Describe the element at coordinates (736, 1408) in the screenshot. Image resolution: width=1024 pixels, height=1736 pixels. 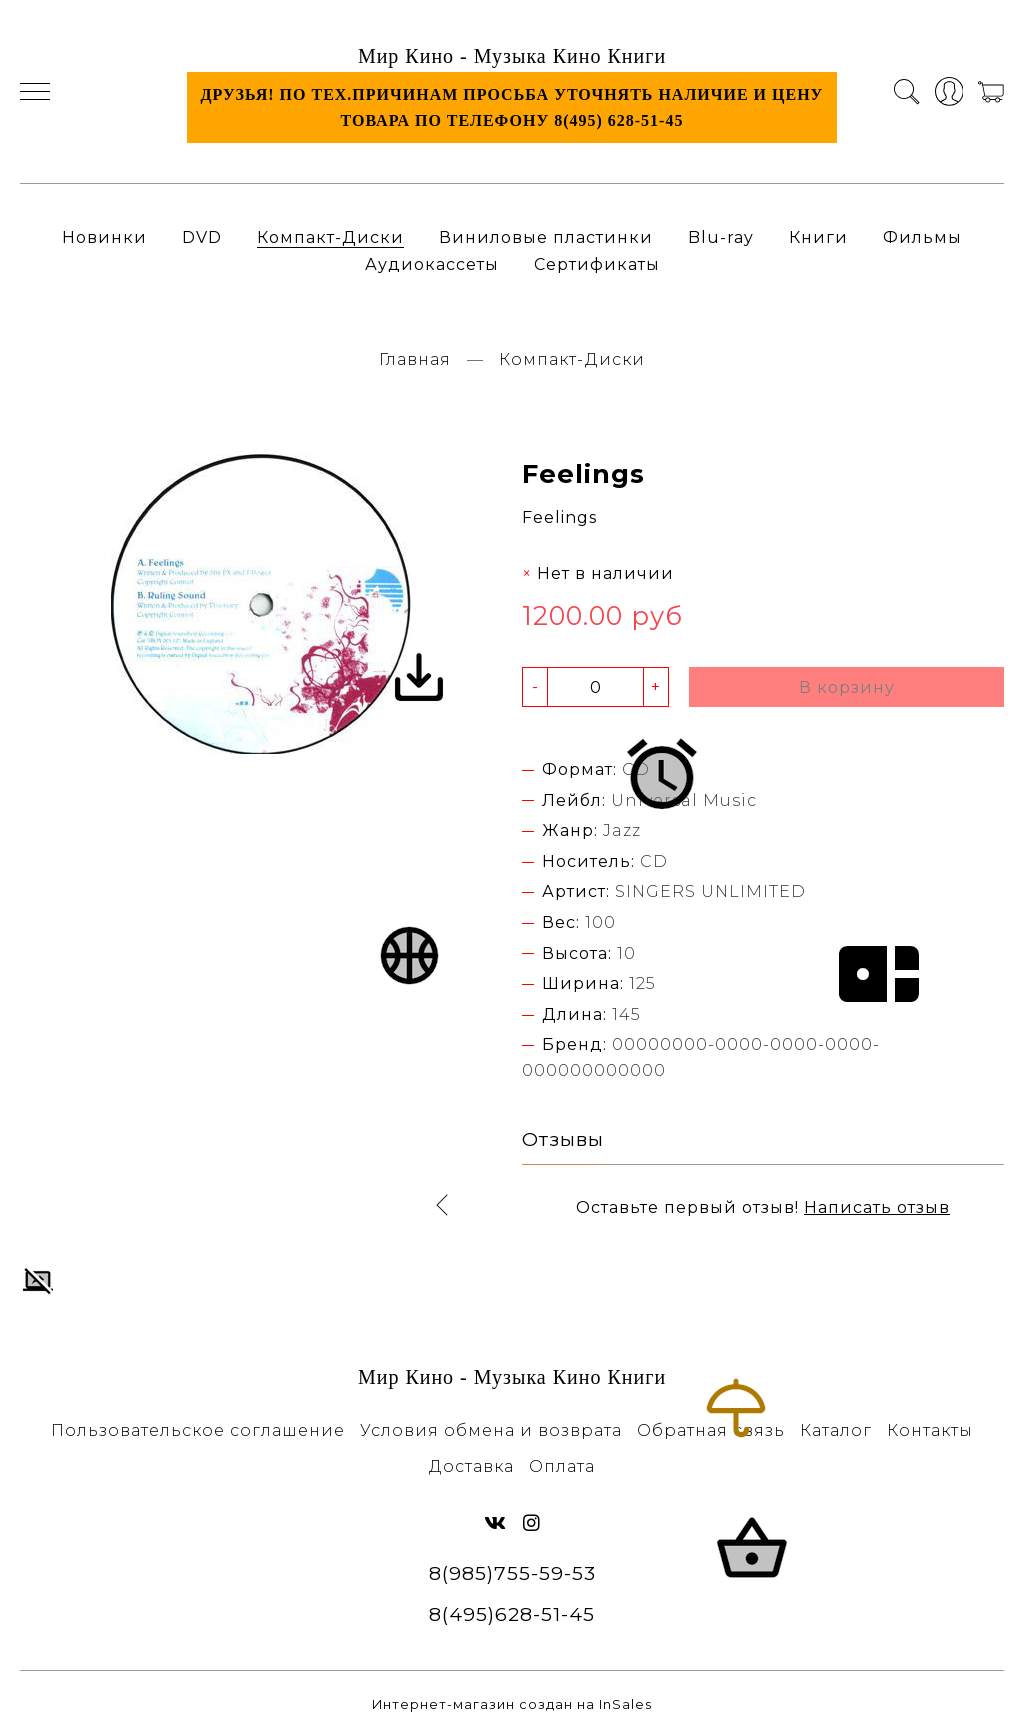
I see `view weather protection or rain forecast` at that location.